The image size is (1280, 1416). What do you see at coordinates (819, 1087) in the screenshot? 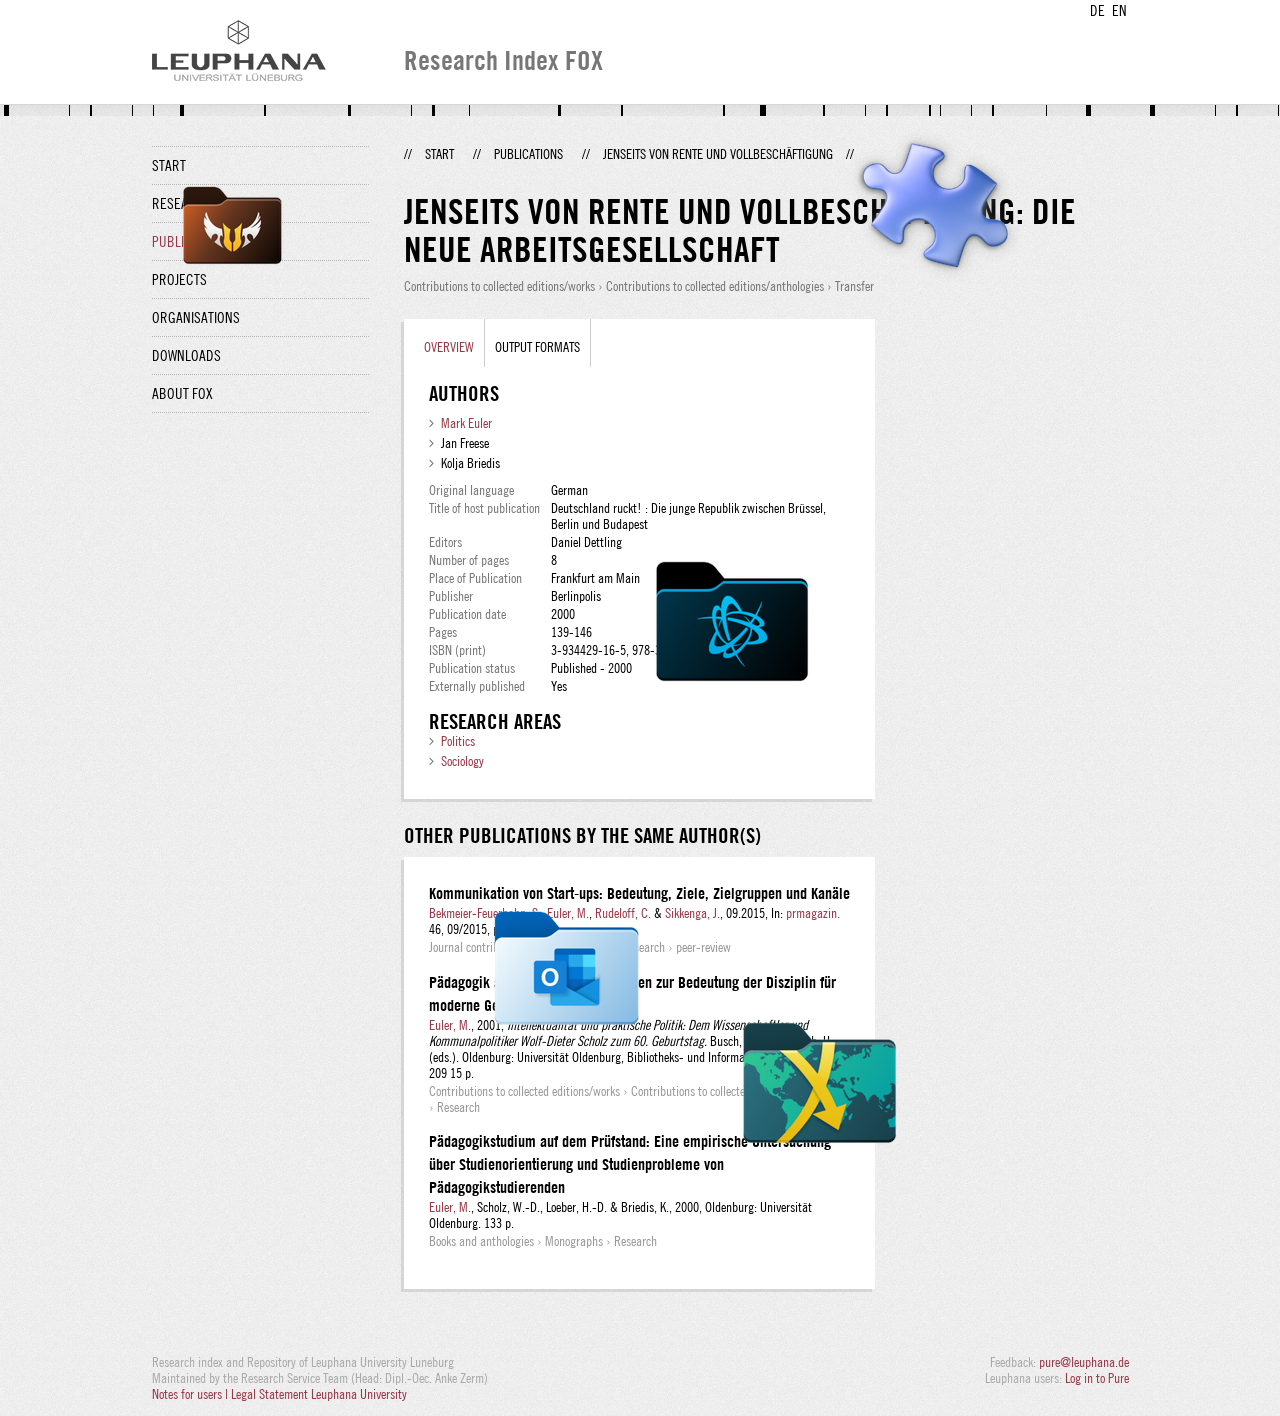
I see `folder containing JDownloader downloads` at bounding box center [819, 1087].